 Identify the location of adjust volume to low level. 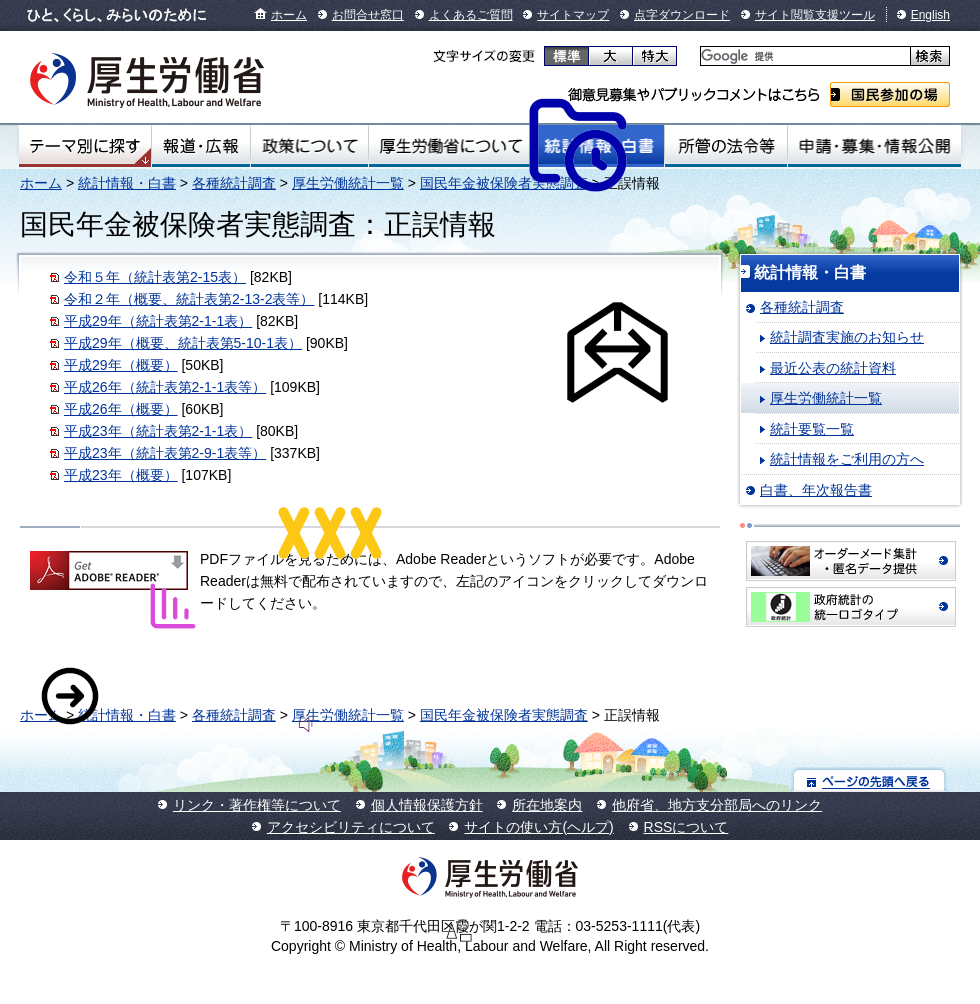
(306, 724).